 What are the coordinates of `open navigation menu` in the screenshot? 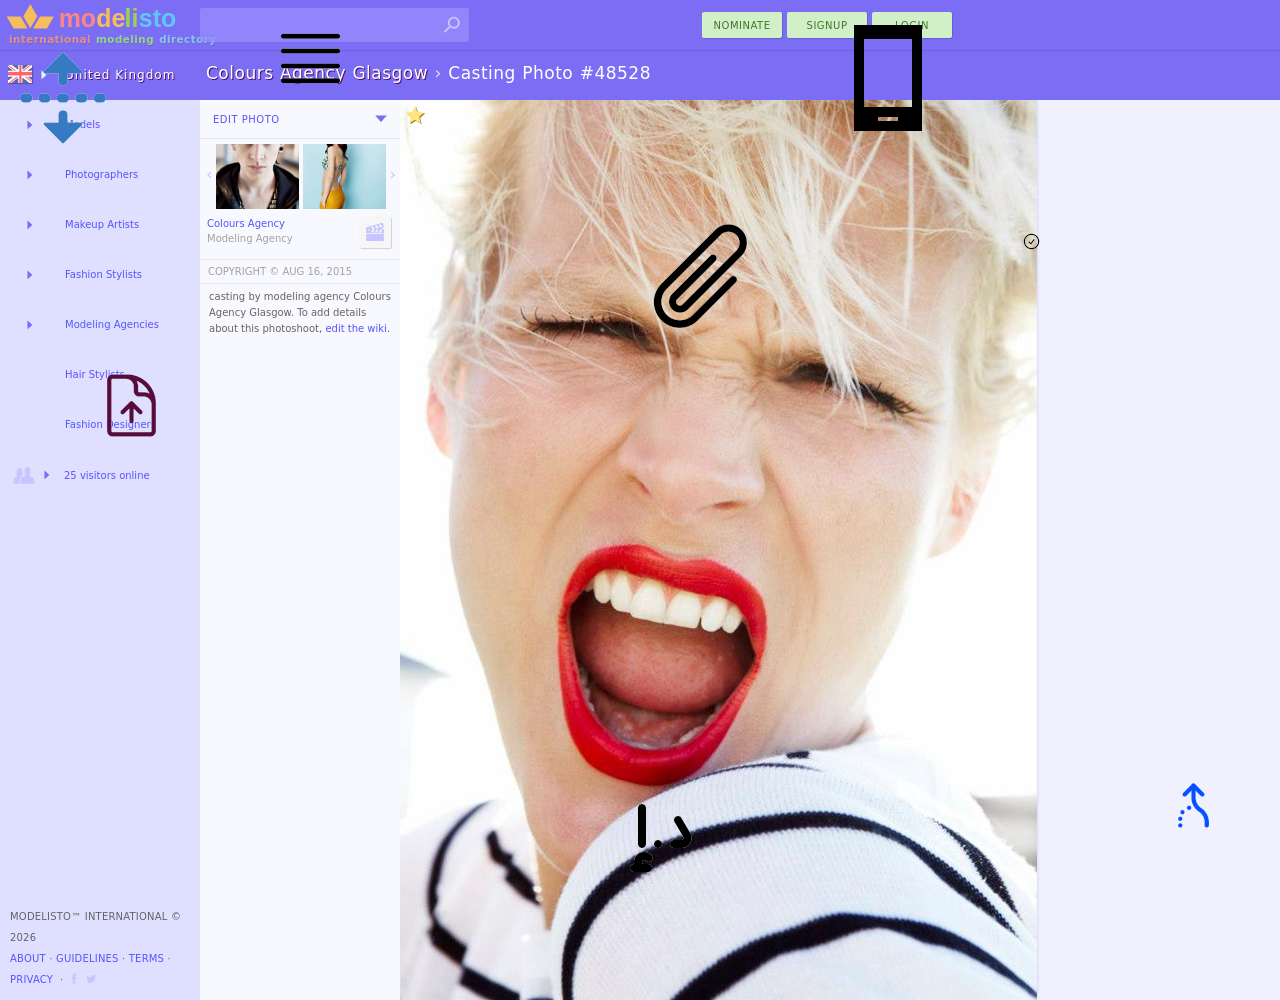 It's located at (310, 58).